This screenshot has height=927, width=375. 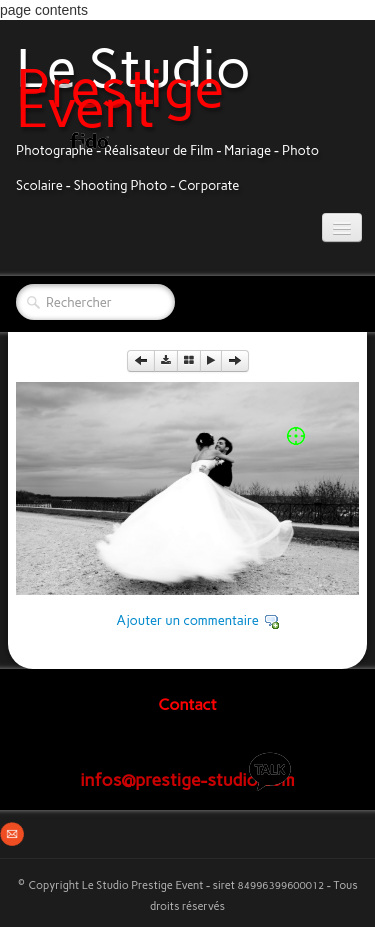 What do you see at coordinates (296, 436) in the screenshot?
I see `center or focus on current location` at bounding box center [296, 436].